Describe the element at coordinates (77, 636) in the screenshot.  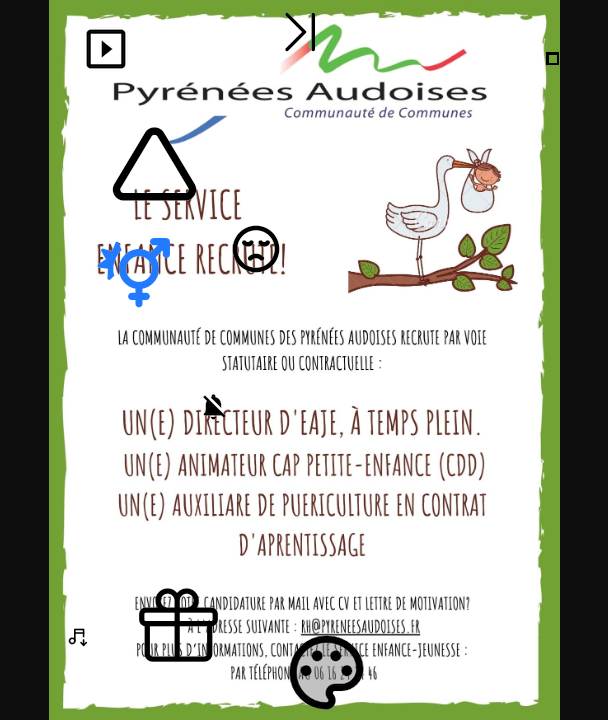
I see `download music or audio file` at that location.